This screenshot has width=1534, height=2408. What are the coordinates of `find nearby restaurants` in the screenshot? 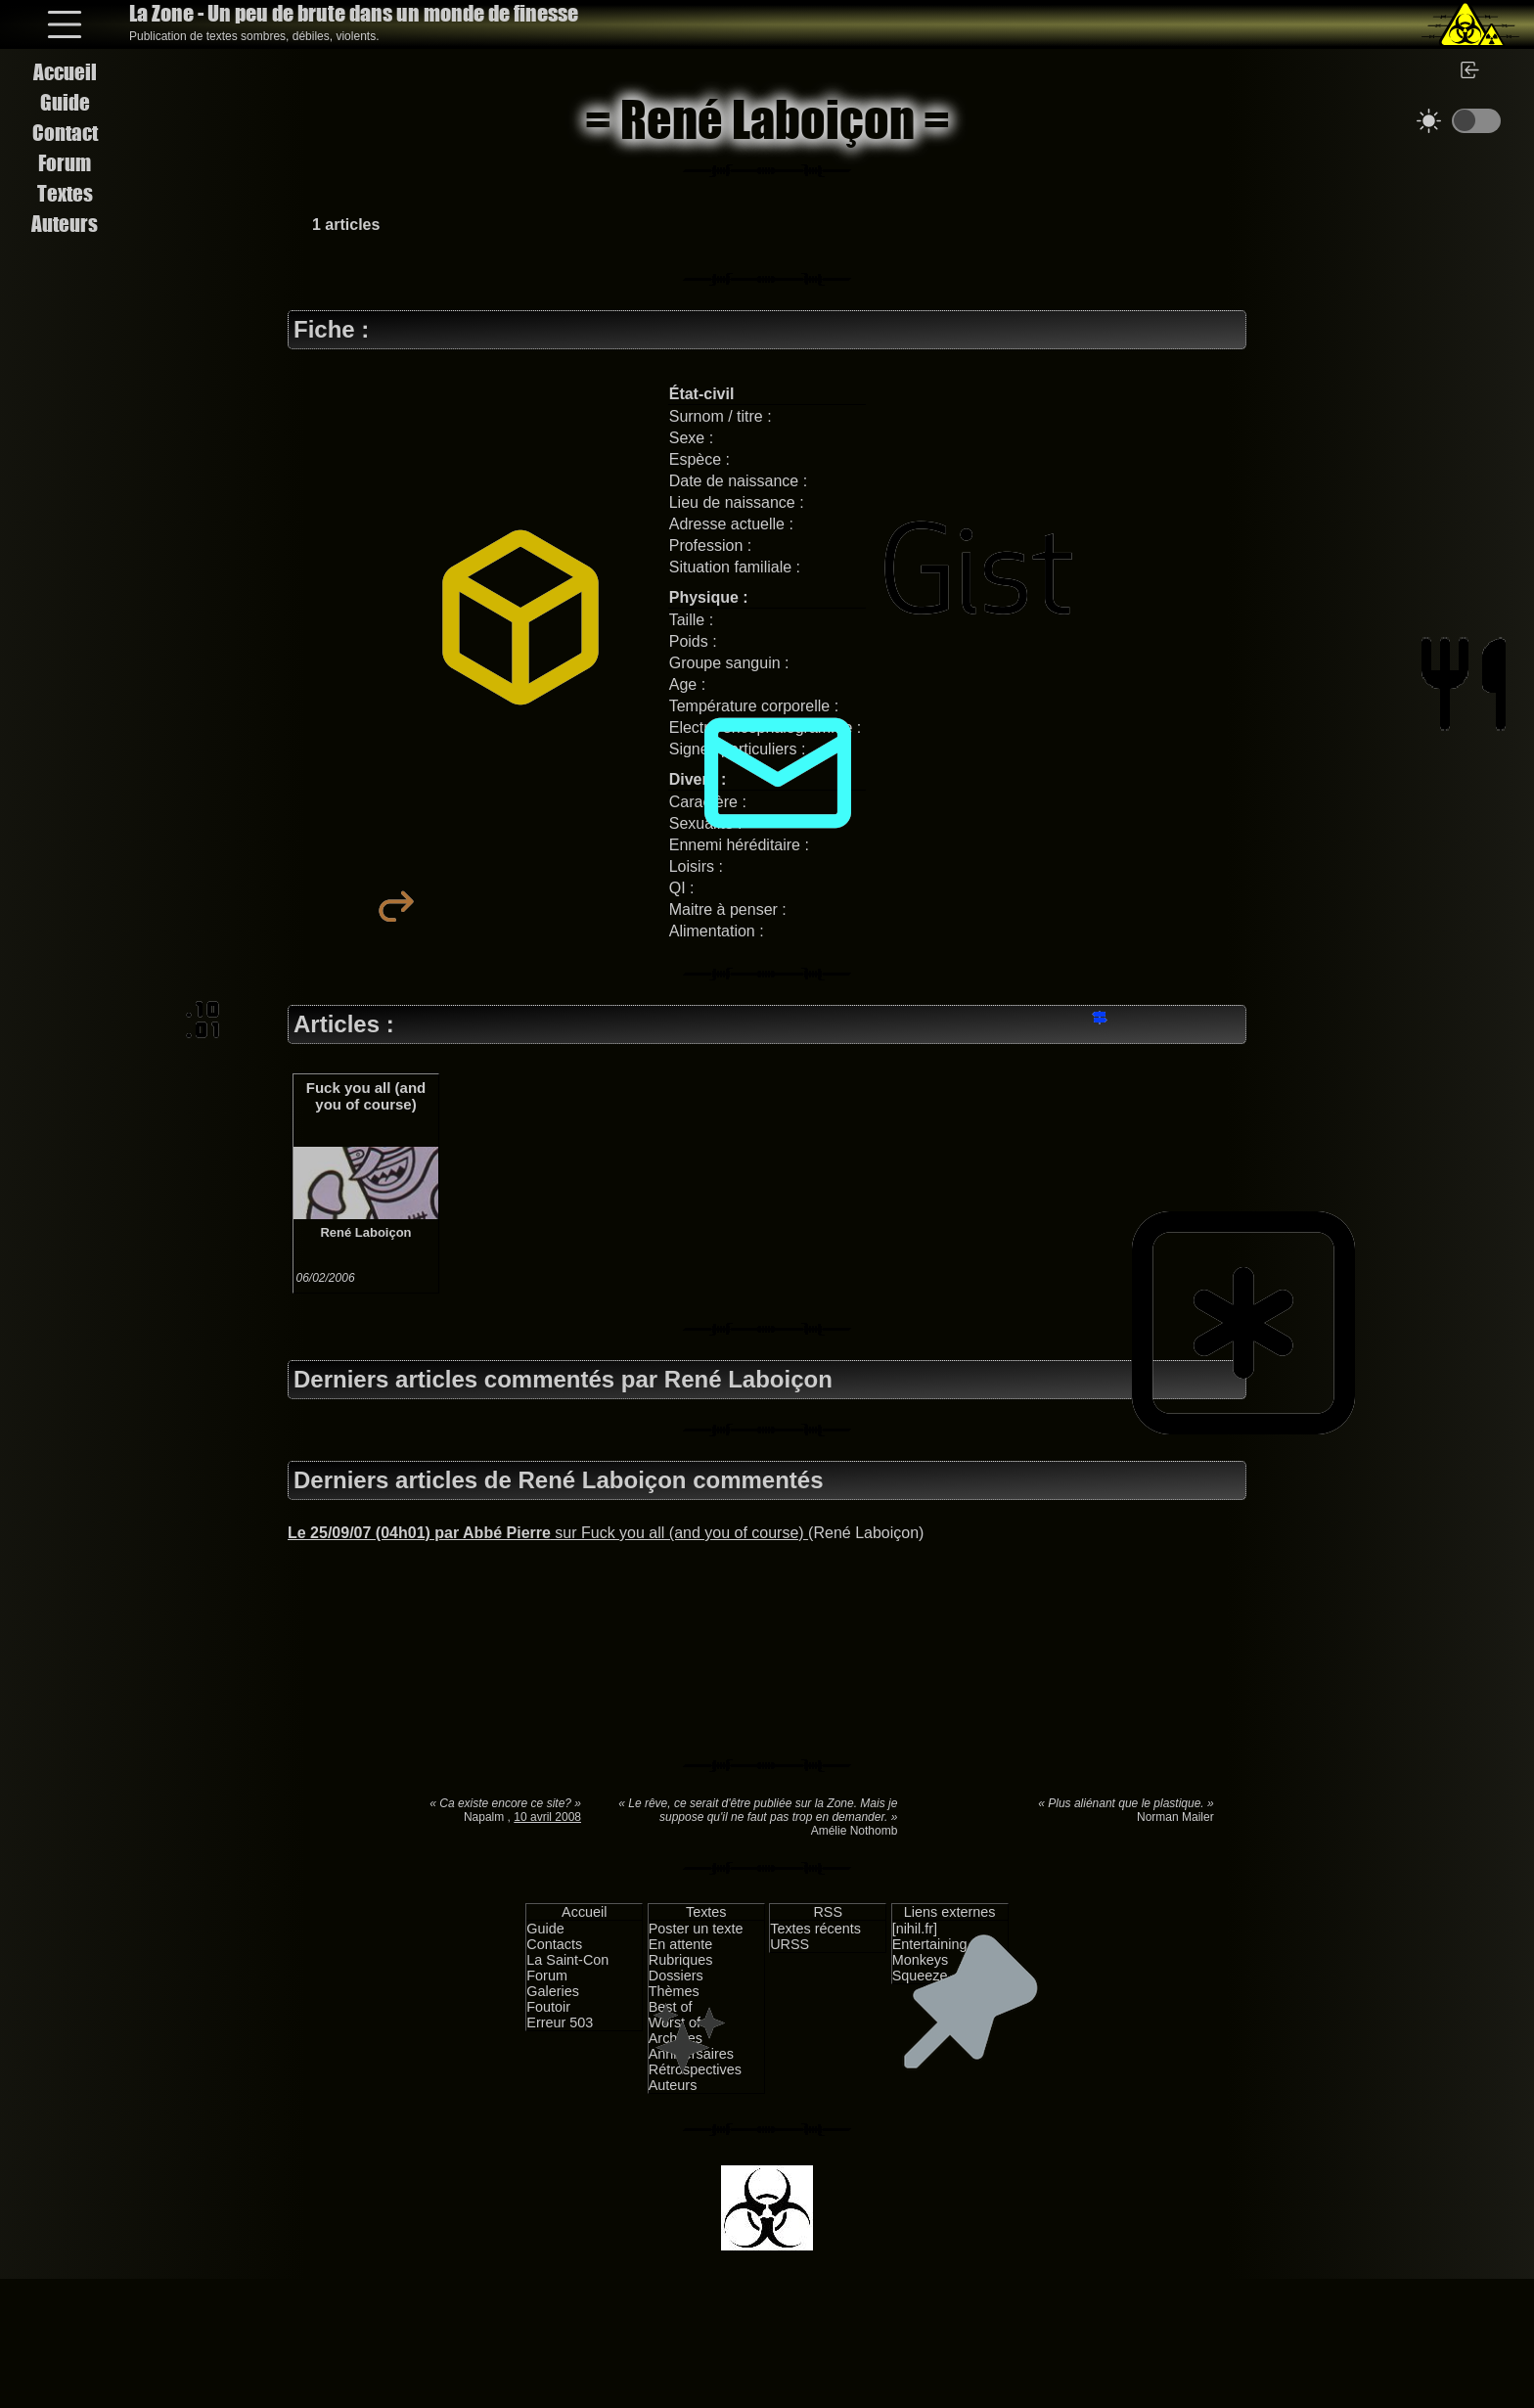 It's located at (1464, 684).